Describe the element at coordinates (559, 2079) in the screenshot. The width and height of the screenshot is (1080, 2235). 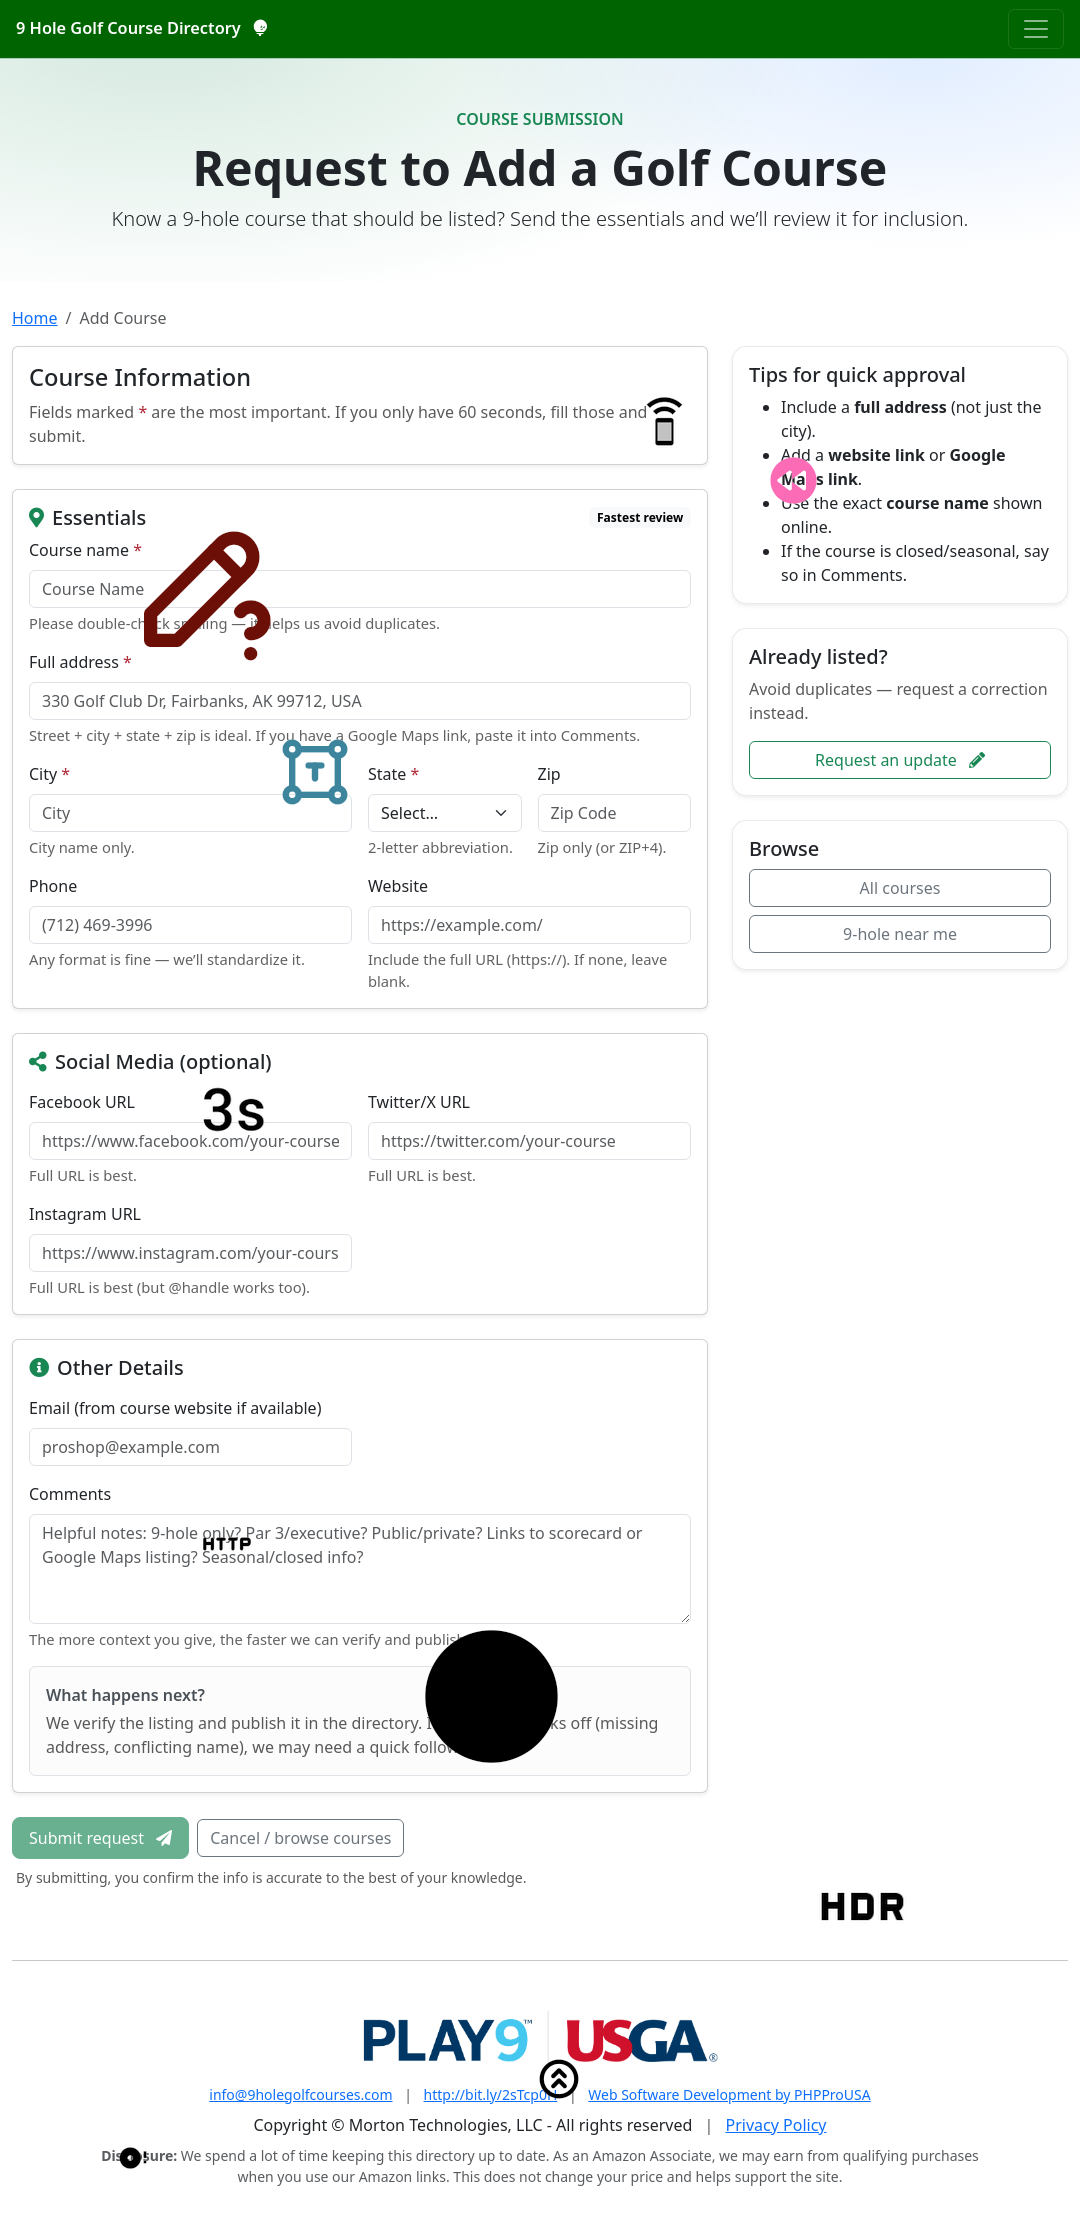
I see `scroll to top of page` at that location.